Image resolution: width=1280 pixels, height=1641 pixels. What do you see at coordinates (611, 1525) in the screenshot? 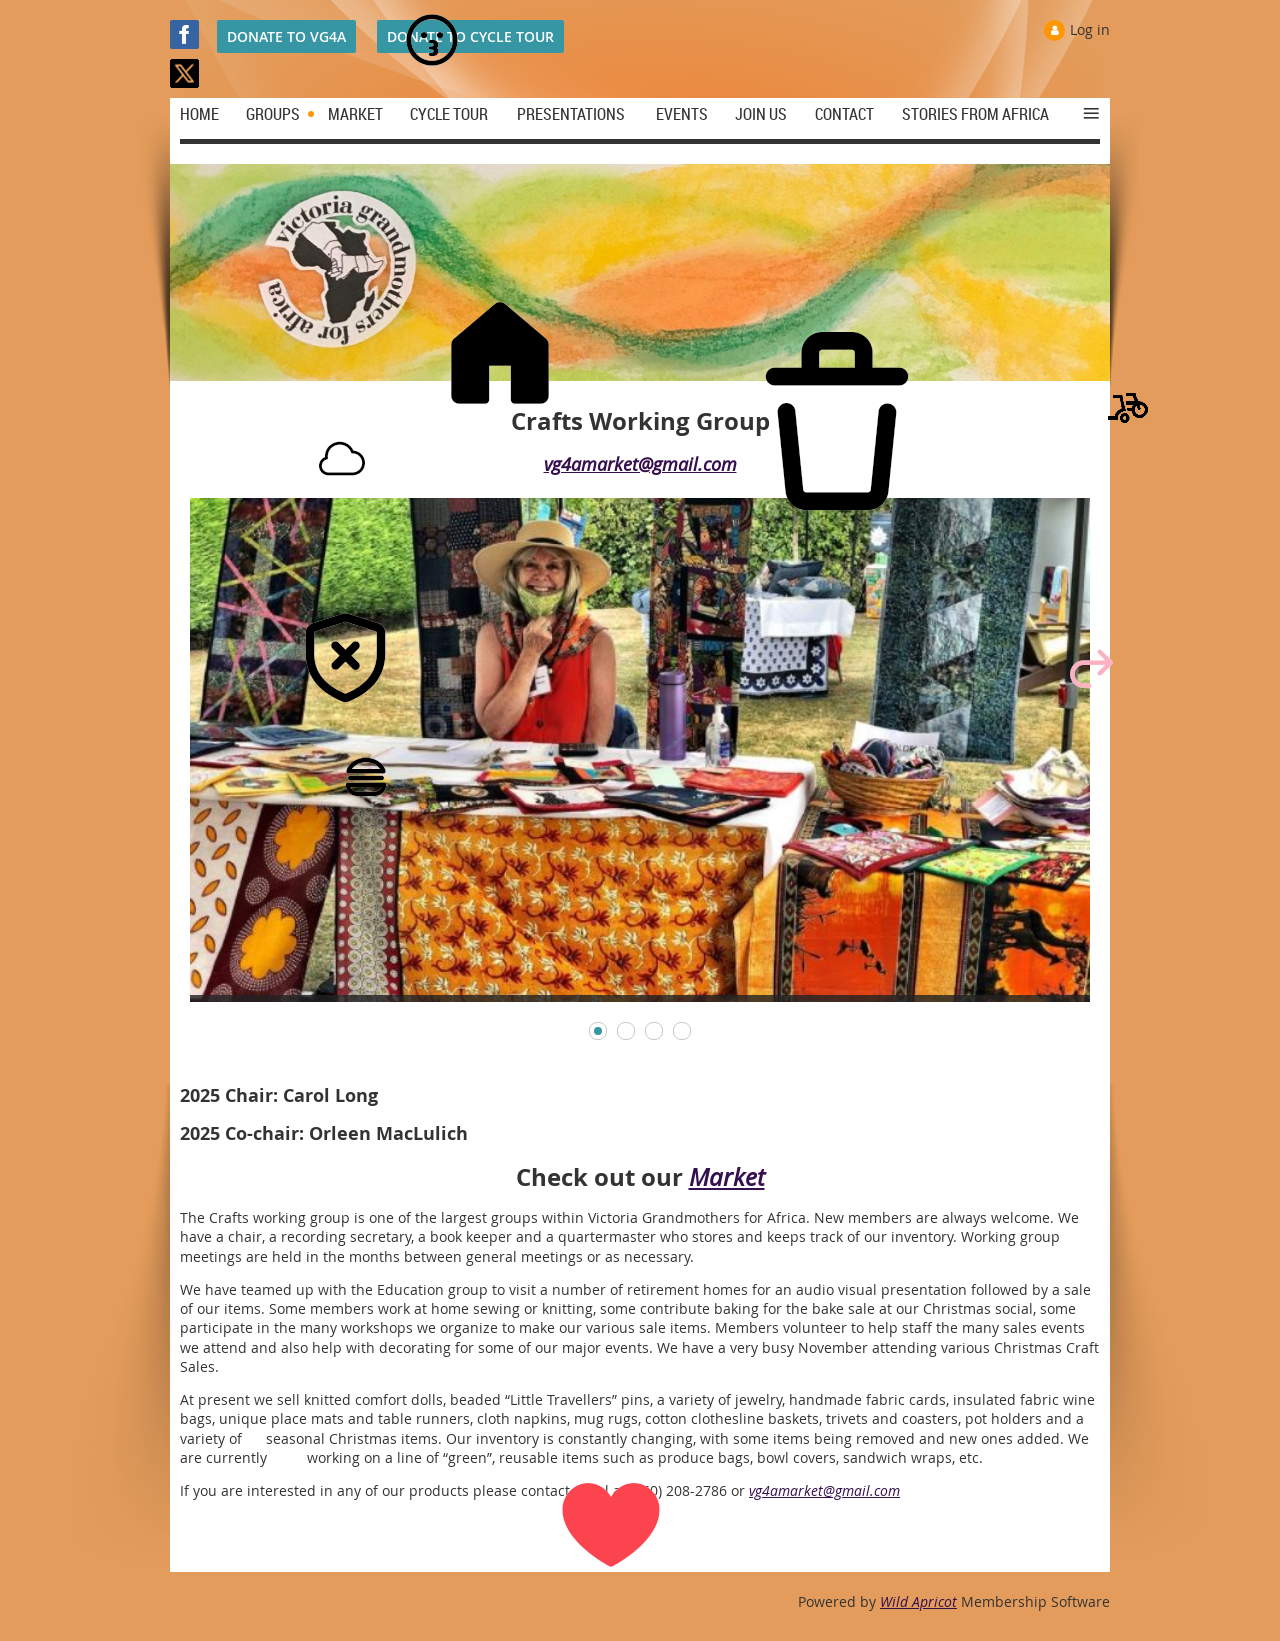
I see `indicates an item has been liked or favorited` at bounding box center [611, 1525].